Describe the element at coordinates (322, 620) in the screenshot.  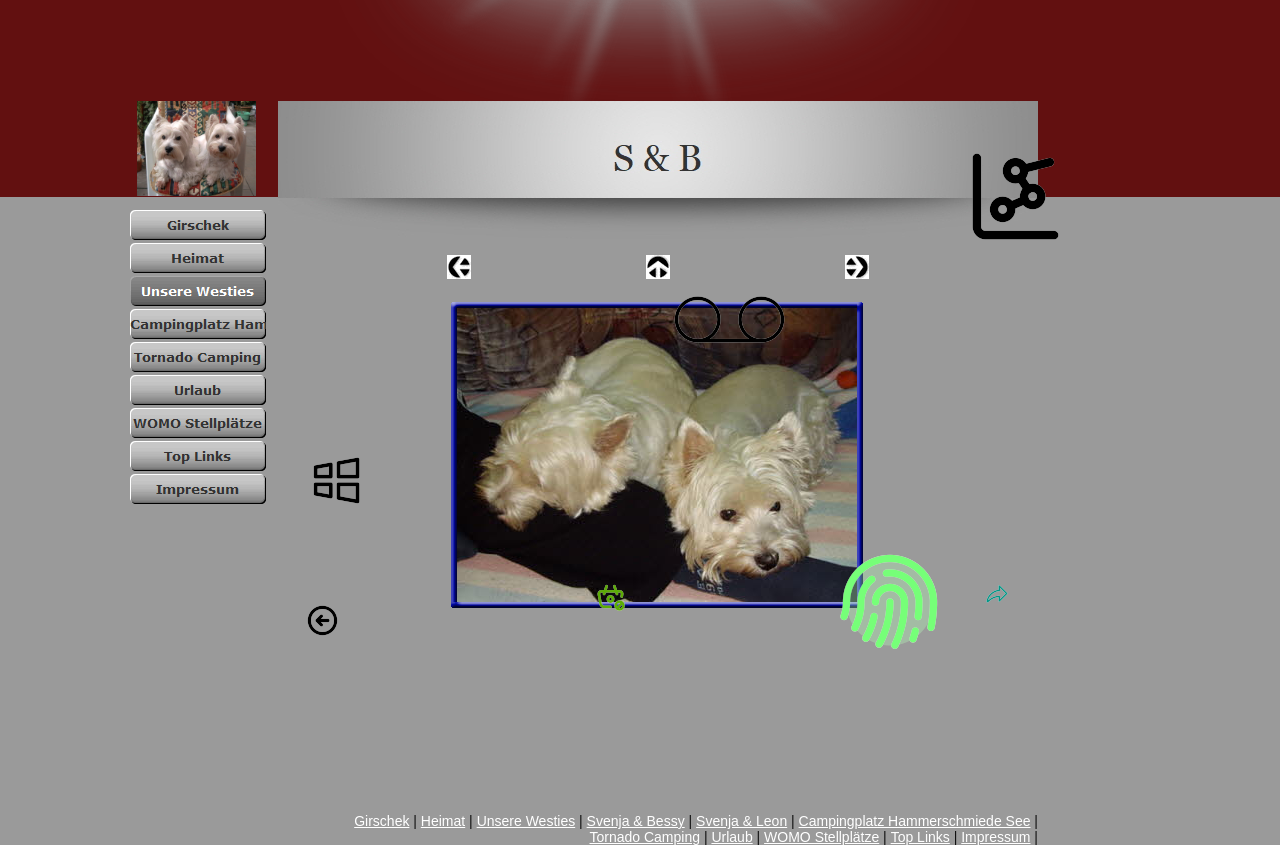
I see `go back to the previous screen` at that location.